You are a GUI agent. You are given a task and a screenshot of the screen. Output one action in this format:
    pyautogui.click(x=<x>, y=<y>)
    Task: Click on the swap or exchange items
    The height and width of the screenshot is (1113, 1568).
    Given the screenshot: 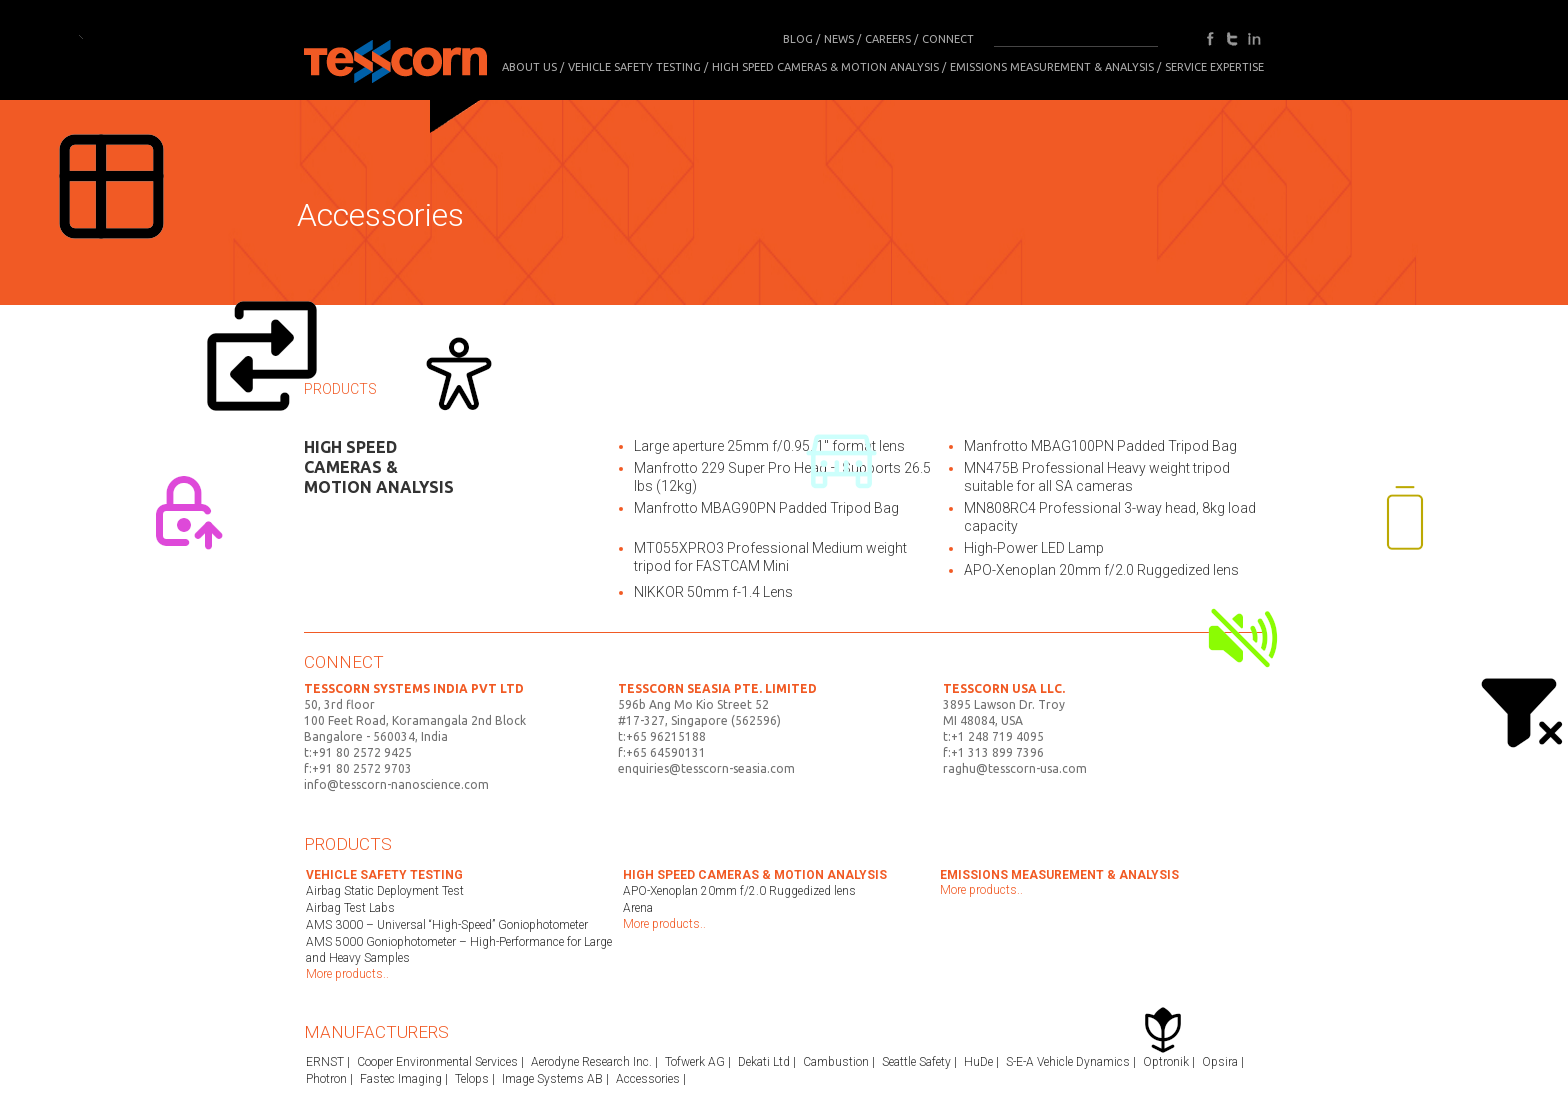 What is the action you would take?
    pyautogui.click(x=262, y=356)
    